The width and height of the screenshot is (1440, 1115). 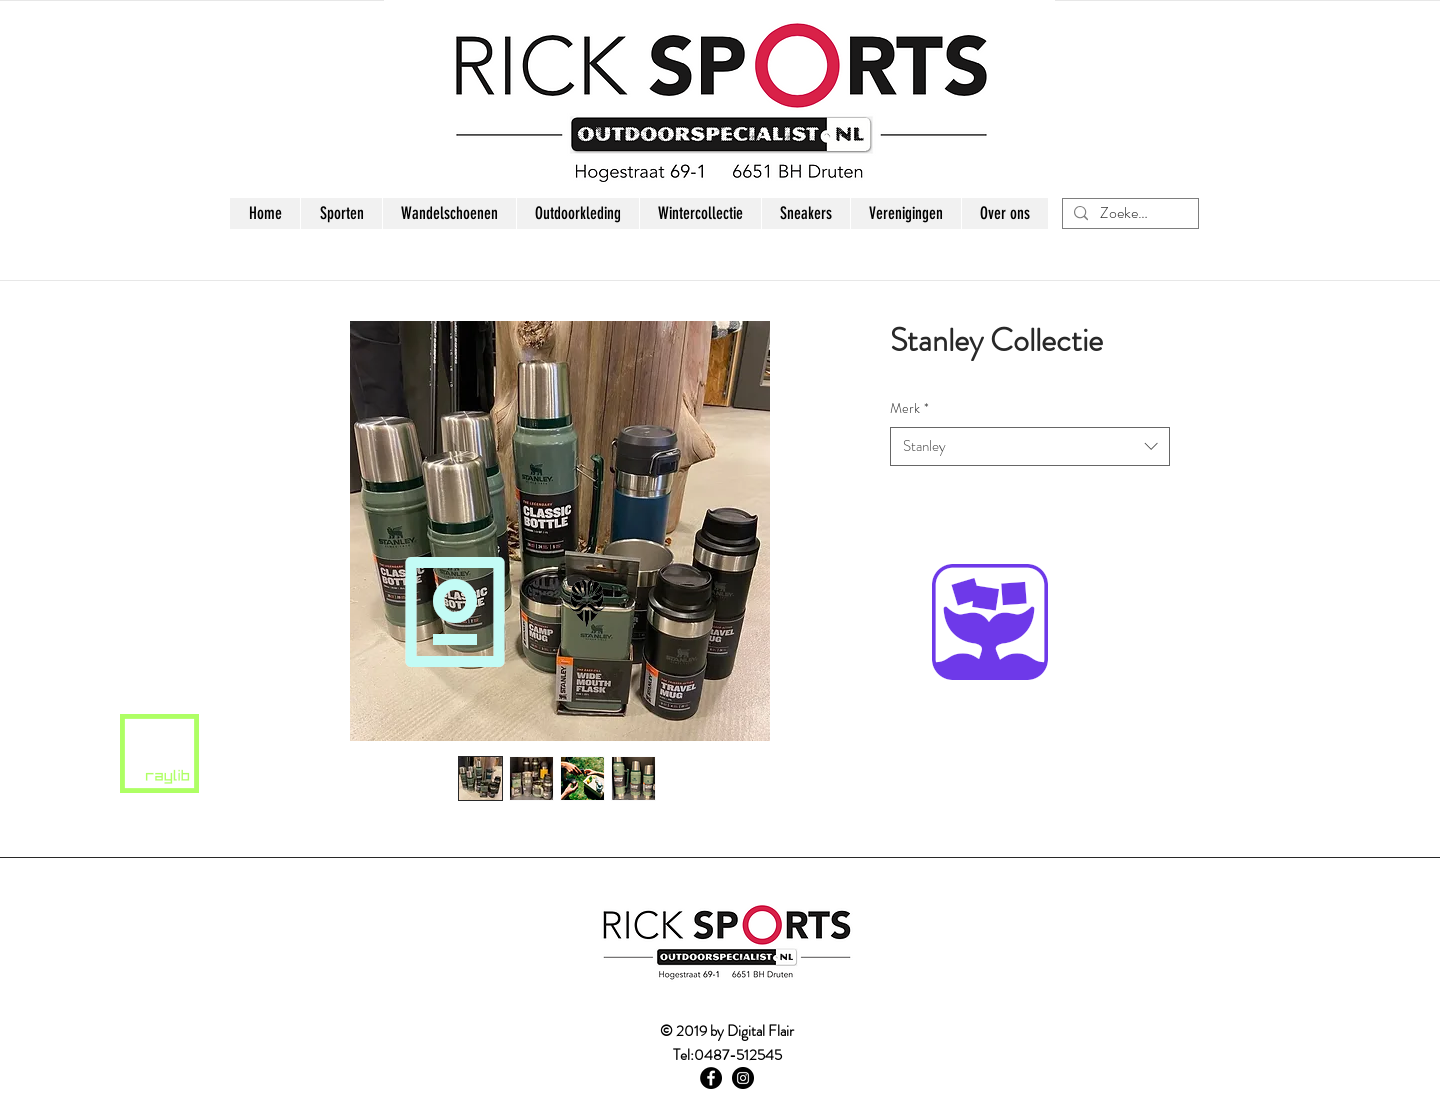 I want to click on open magisk root management app, so click(x=587, y=604).